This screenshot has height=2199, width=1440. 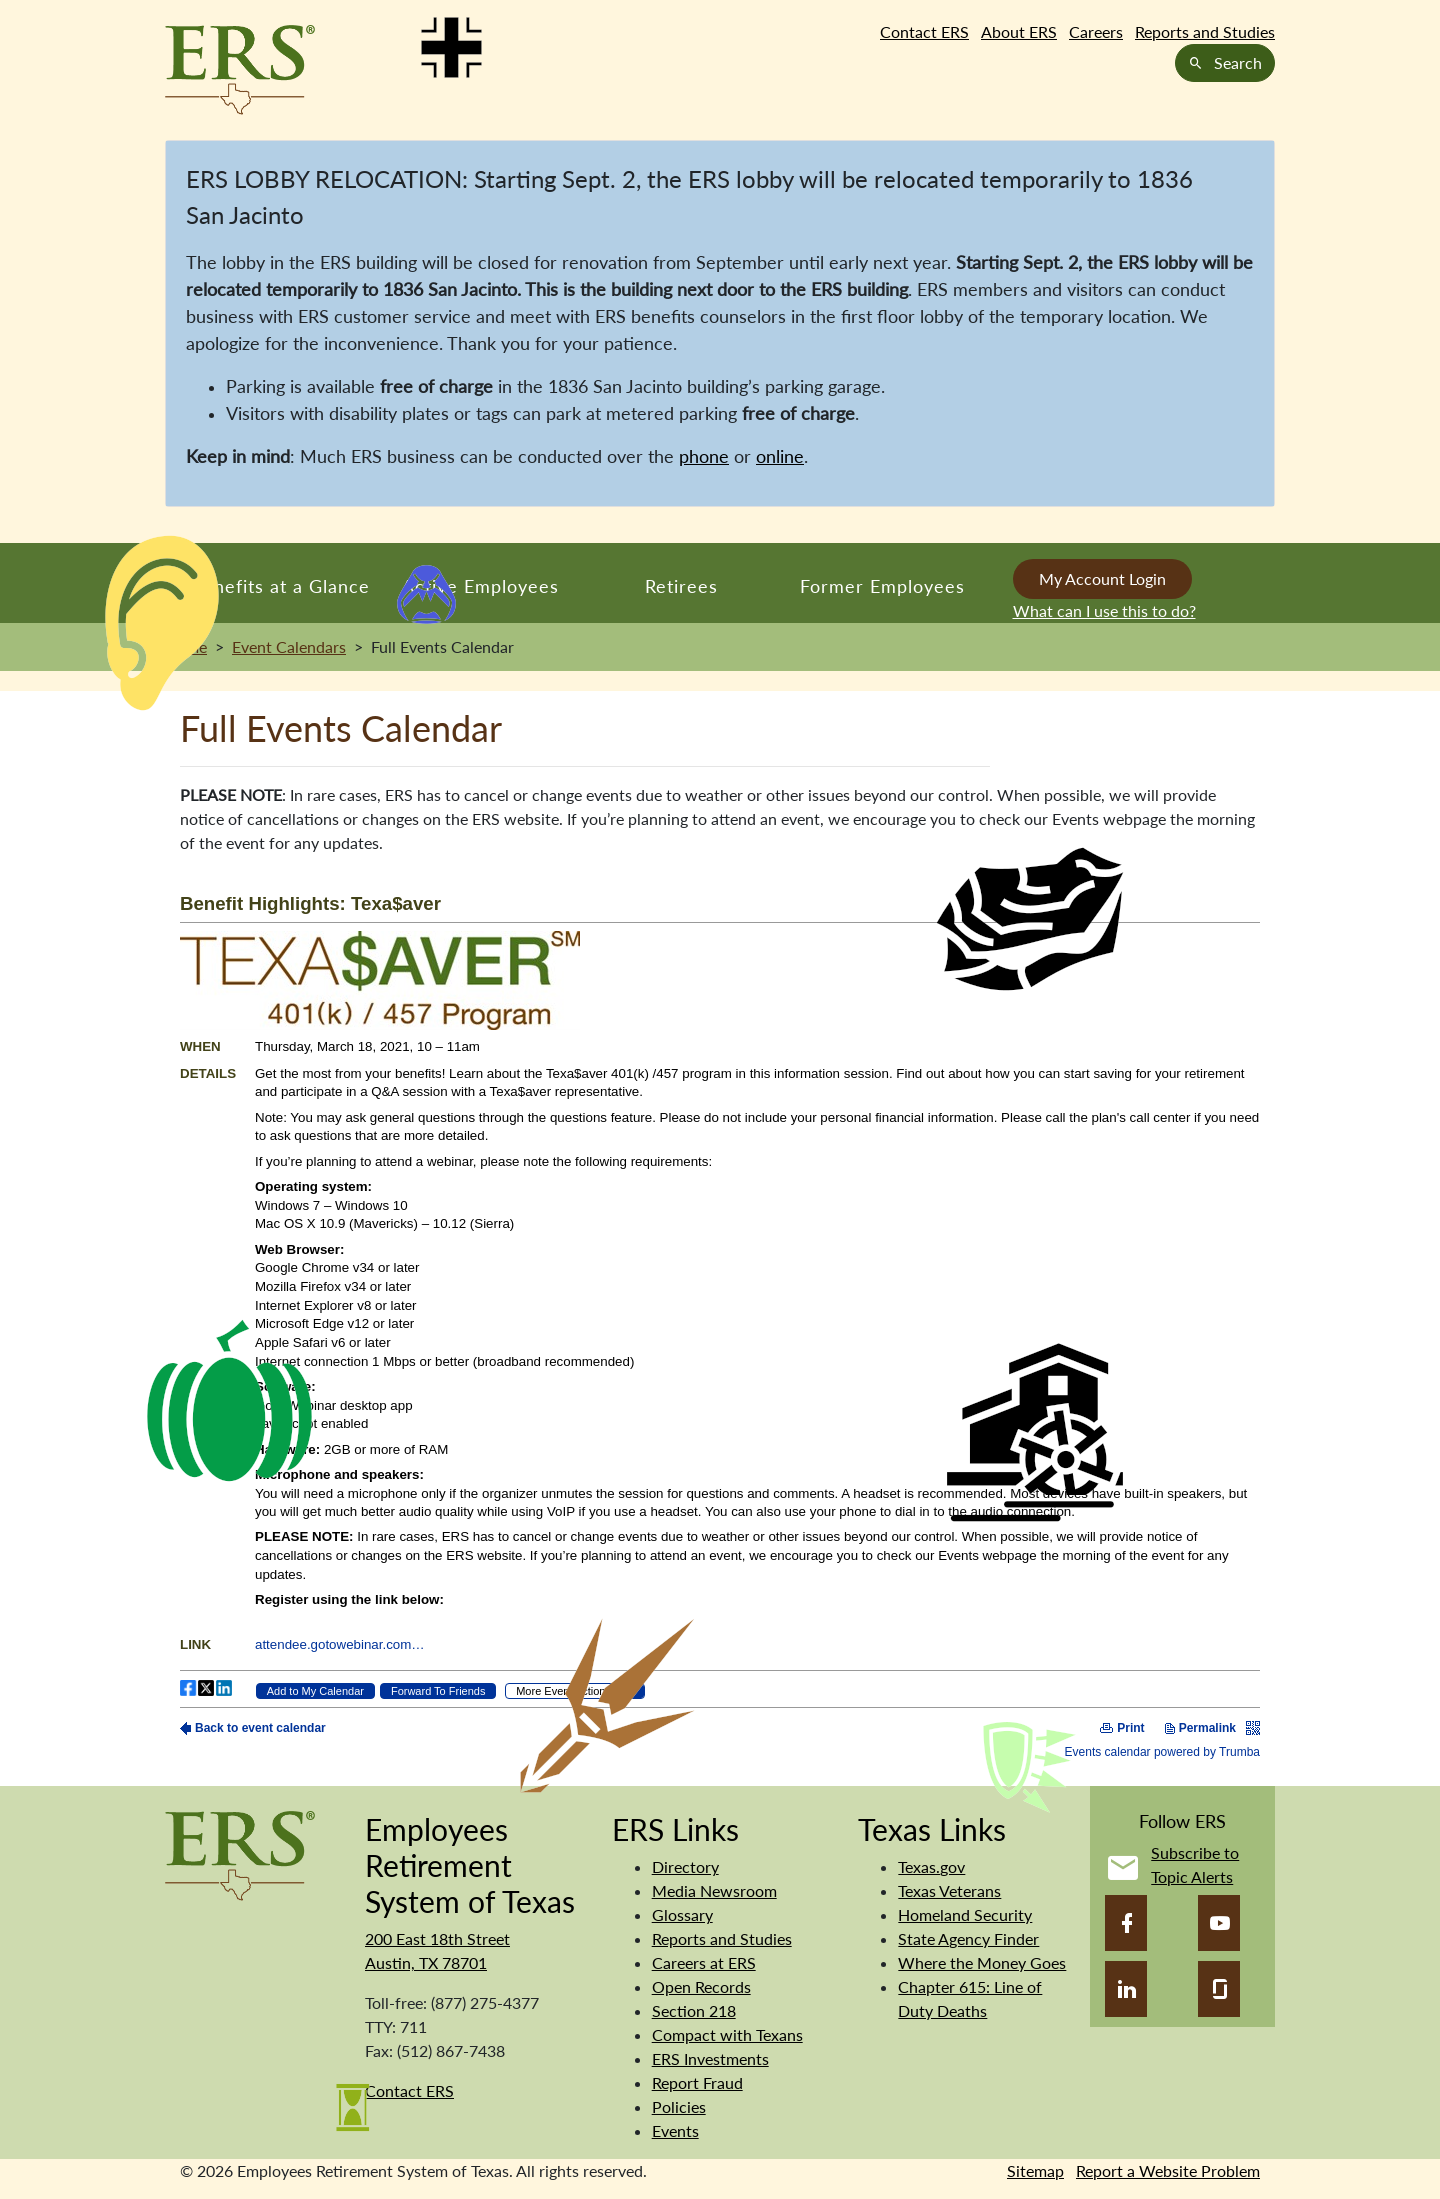 What do you see at coordinates (1029, 1767) in the screenshot?
I see `indicates damage blocked or deflected` at bounding box center [1029, 1767].